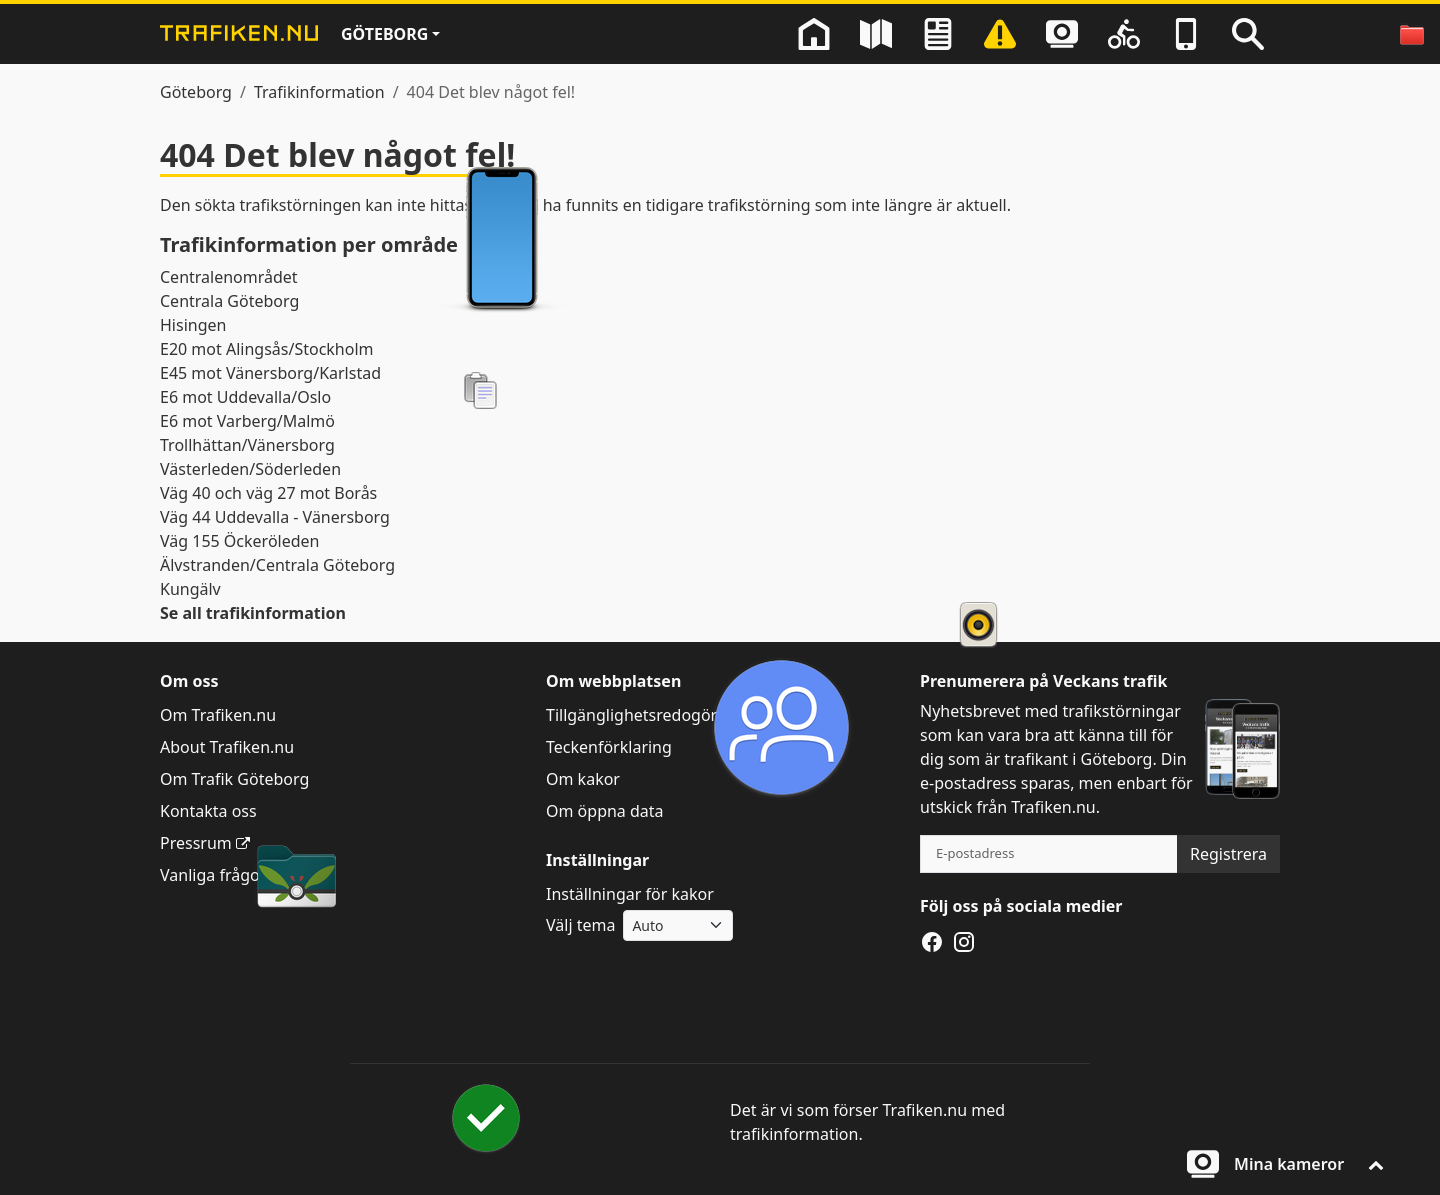 This screenshot has height=1195, width=1440. Describe the element at coordinates (502, 240) in the screenshot. I see `iPhone 11 device icon` at that location.